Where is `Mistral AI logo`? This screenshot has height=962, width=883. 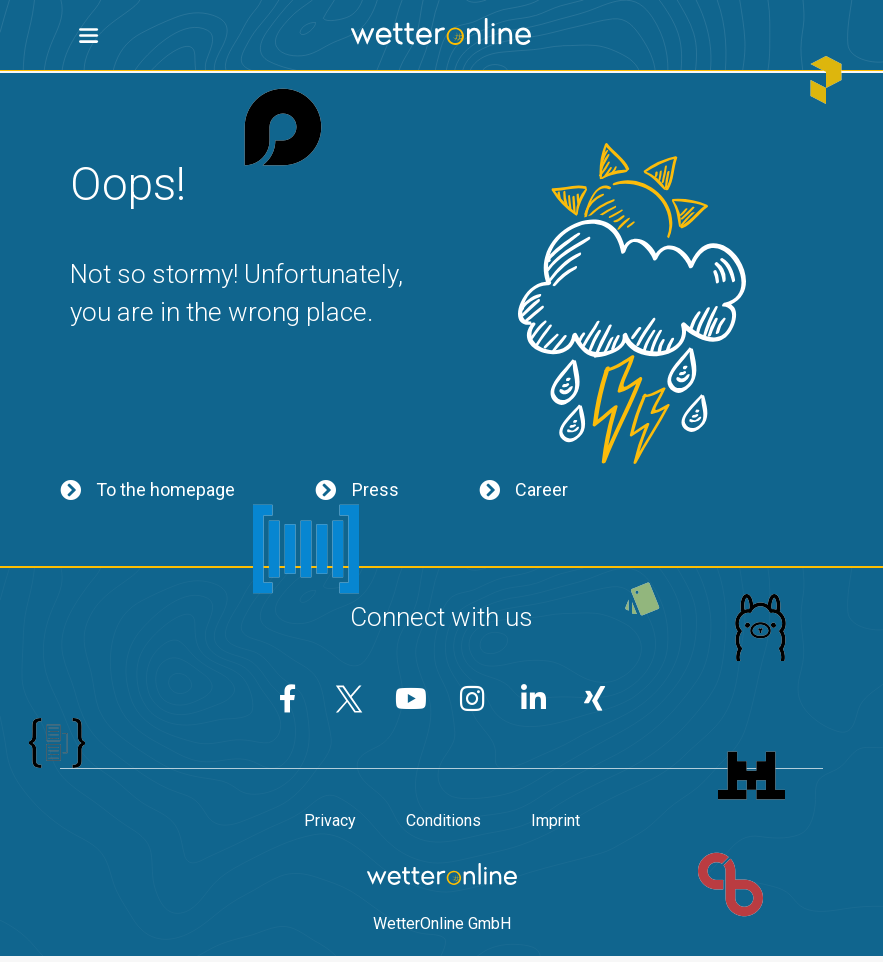
Mistral AI logo is located at coordinates (751, 775).